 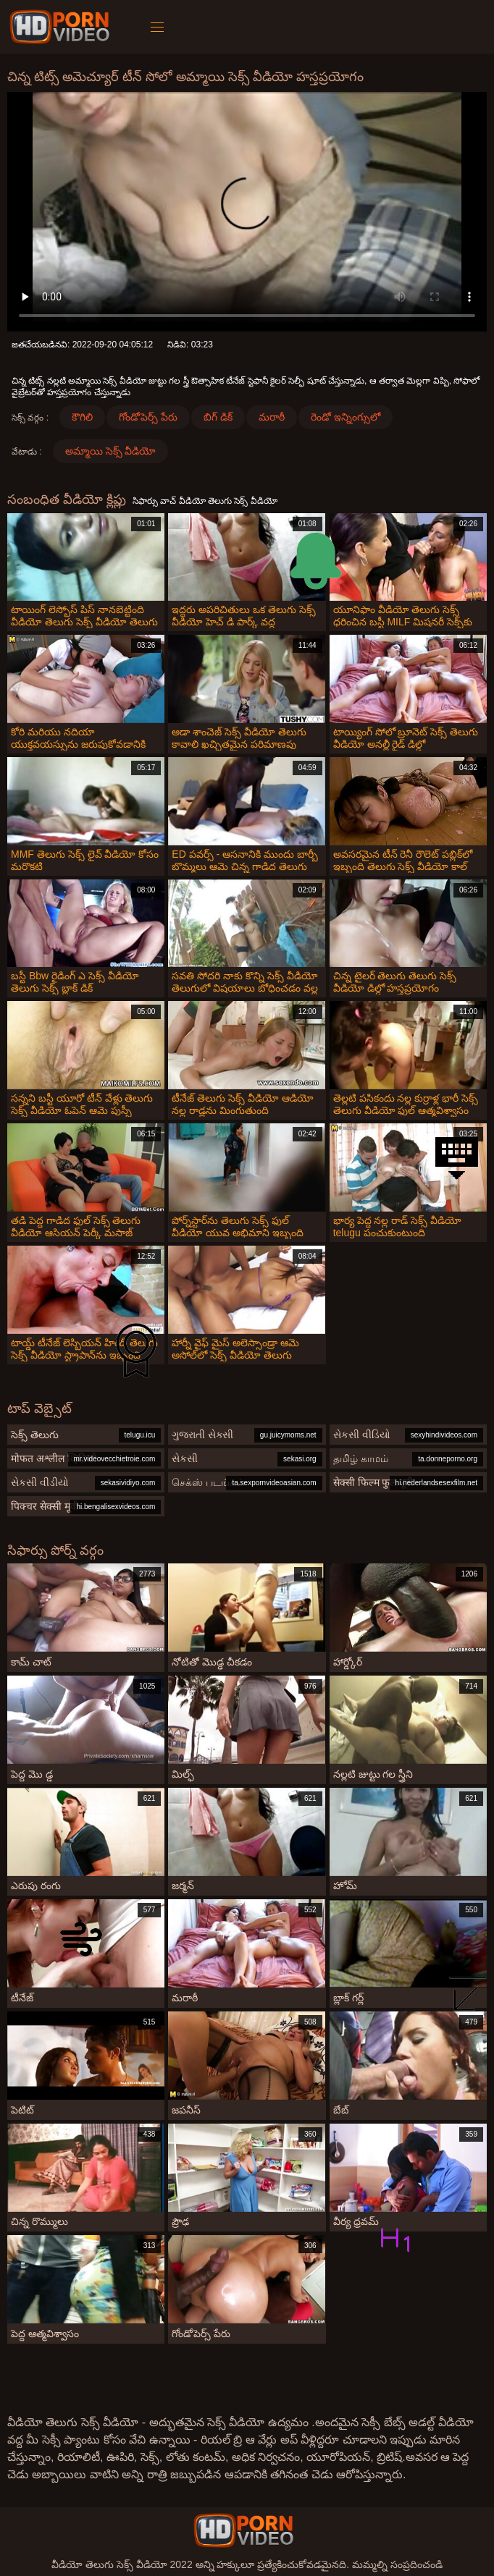 What do you see at coordinates (81, 1939) in the screenshot?
I see `view current wind conditions` at bounding box center [81, 1939].